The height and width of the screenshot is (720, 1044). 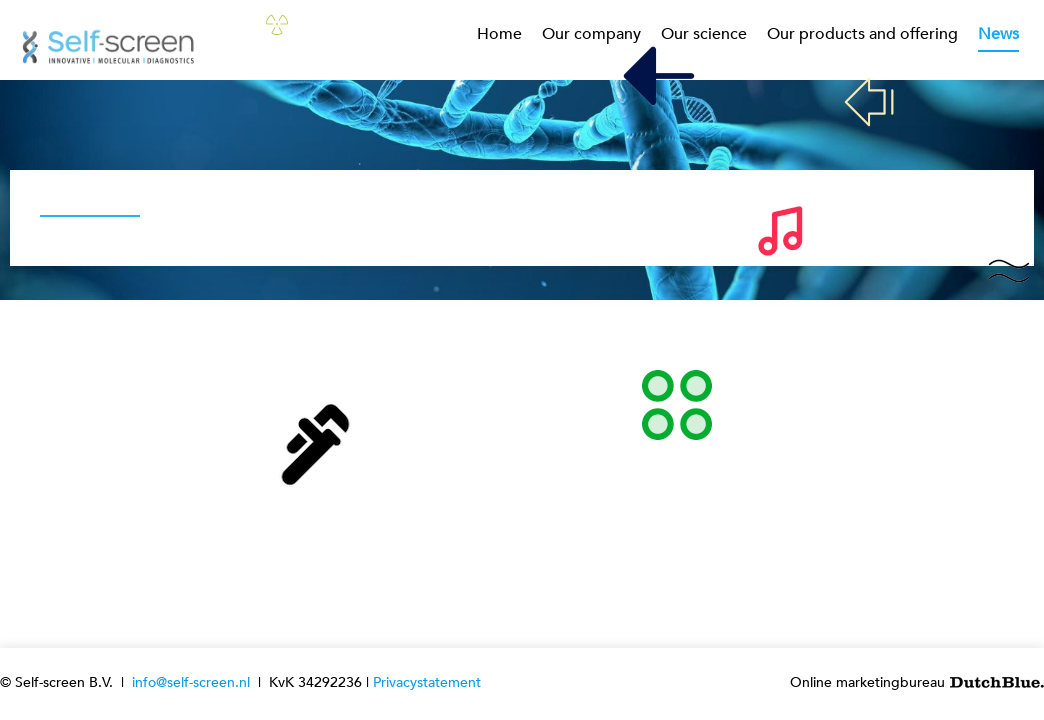 I want to click on indicates approximate or estimated value, so click(x=1009, y=271).